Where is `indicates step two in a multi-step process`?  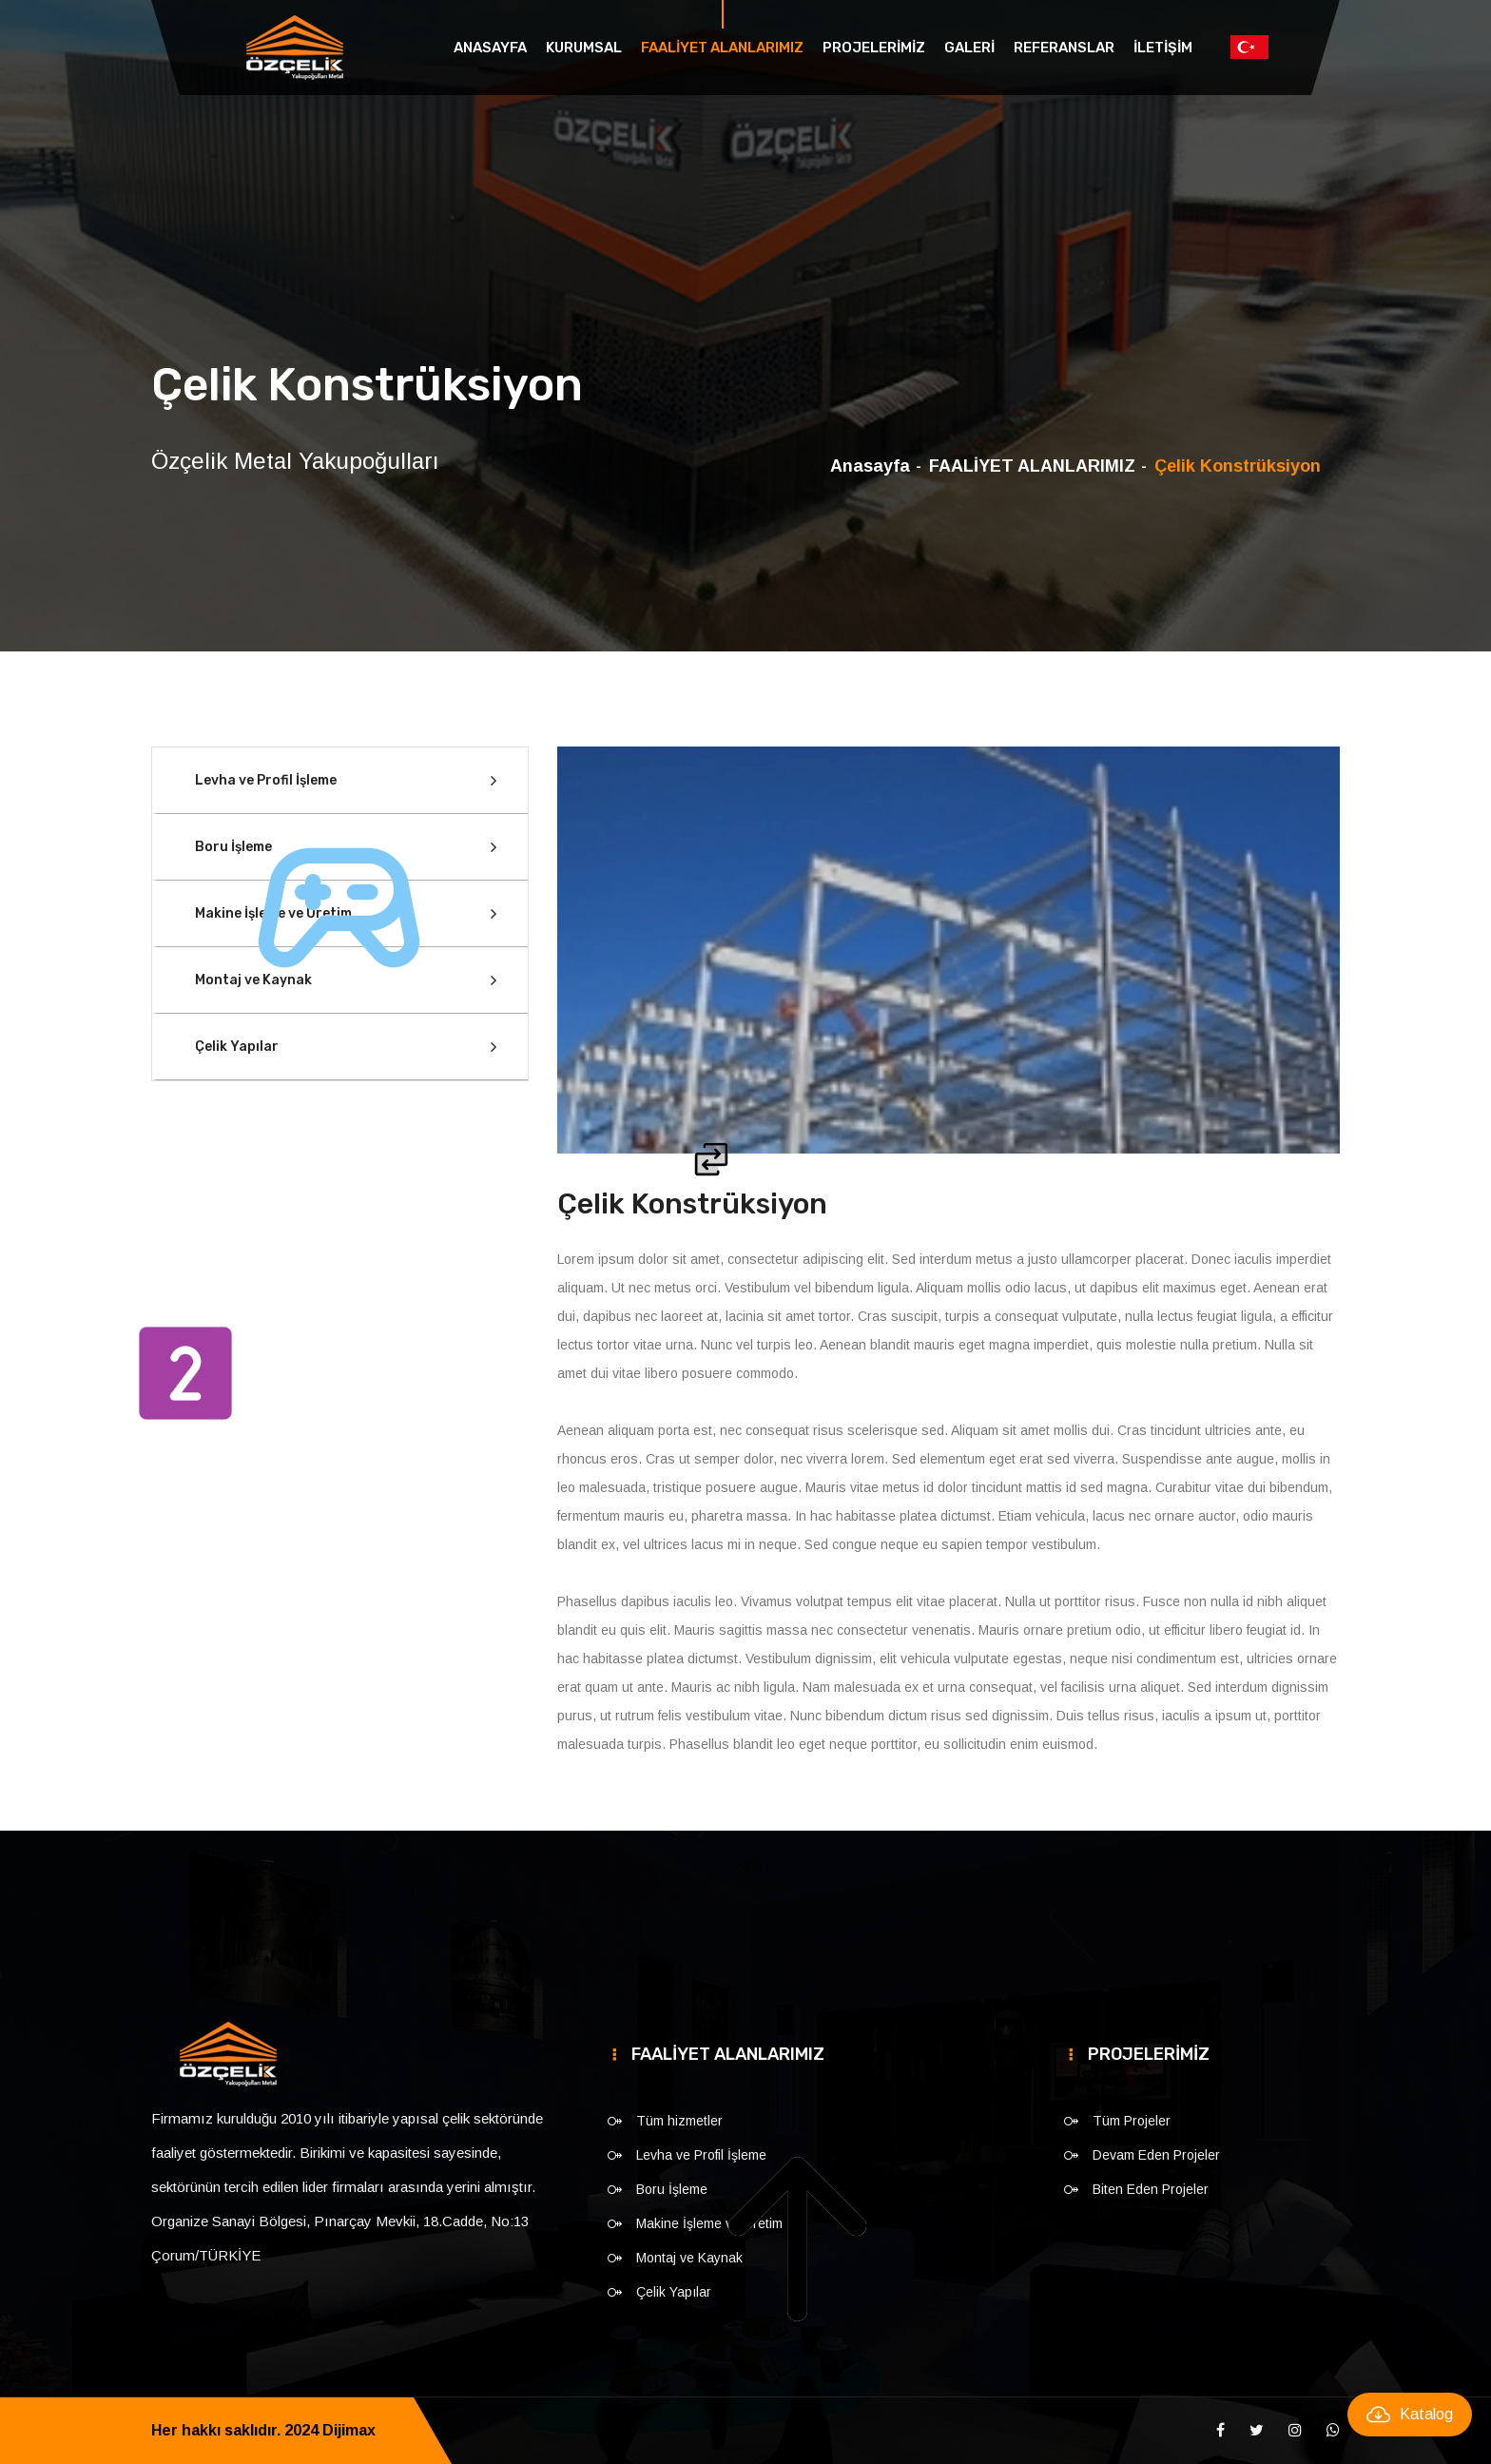
indicates step two in a multi-step process is located at coordinates (185, 1373).